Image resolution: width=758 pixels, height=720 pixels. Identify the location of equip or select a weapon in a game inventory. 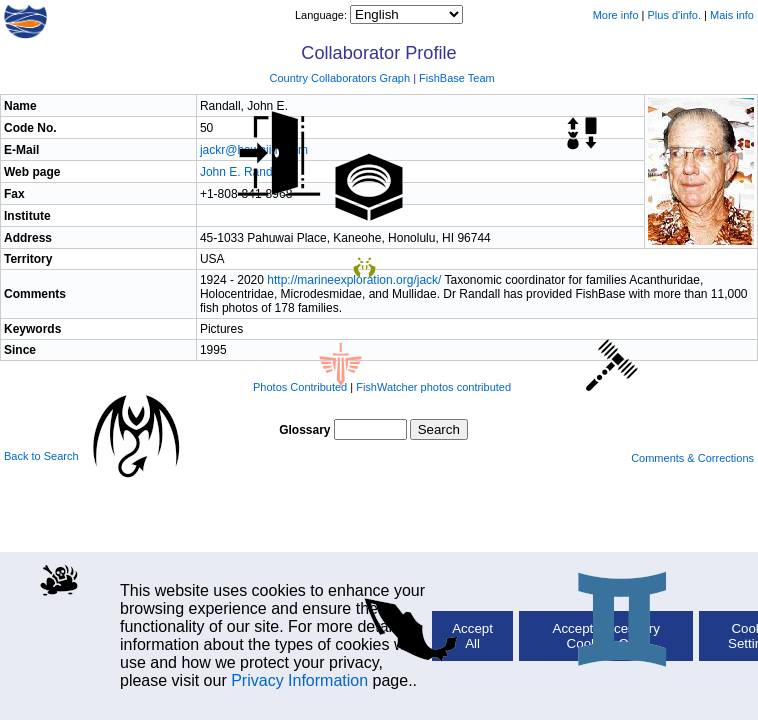
(340, 364).